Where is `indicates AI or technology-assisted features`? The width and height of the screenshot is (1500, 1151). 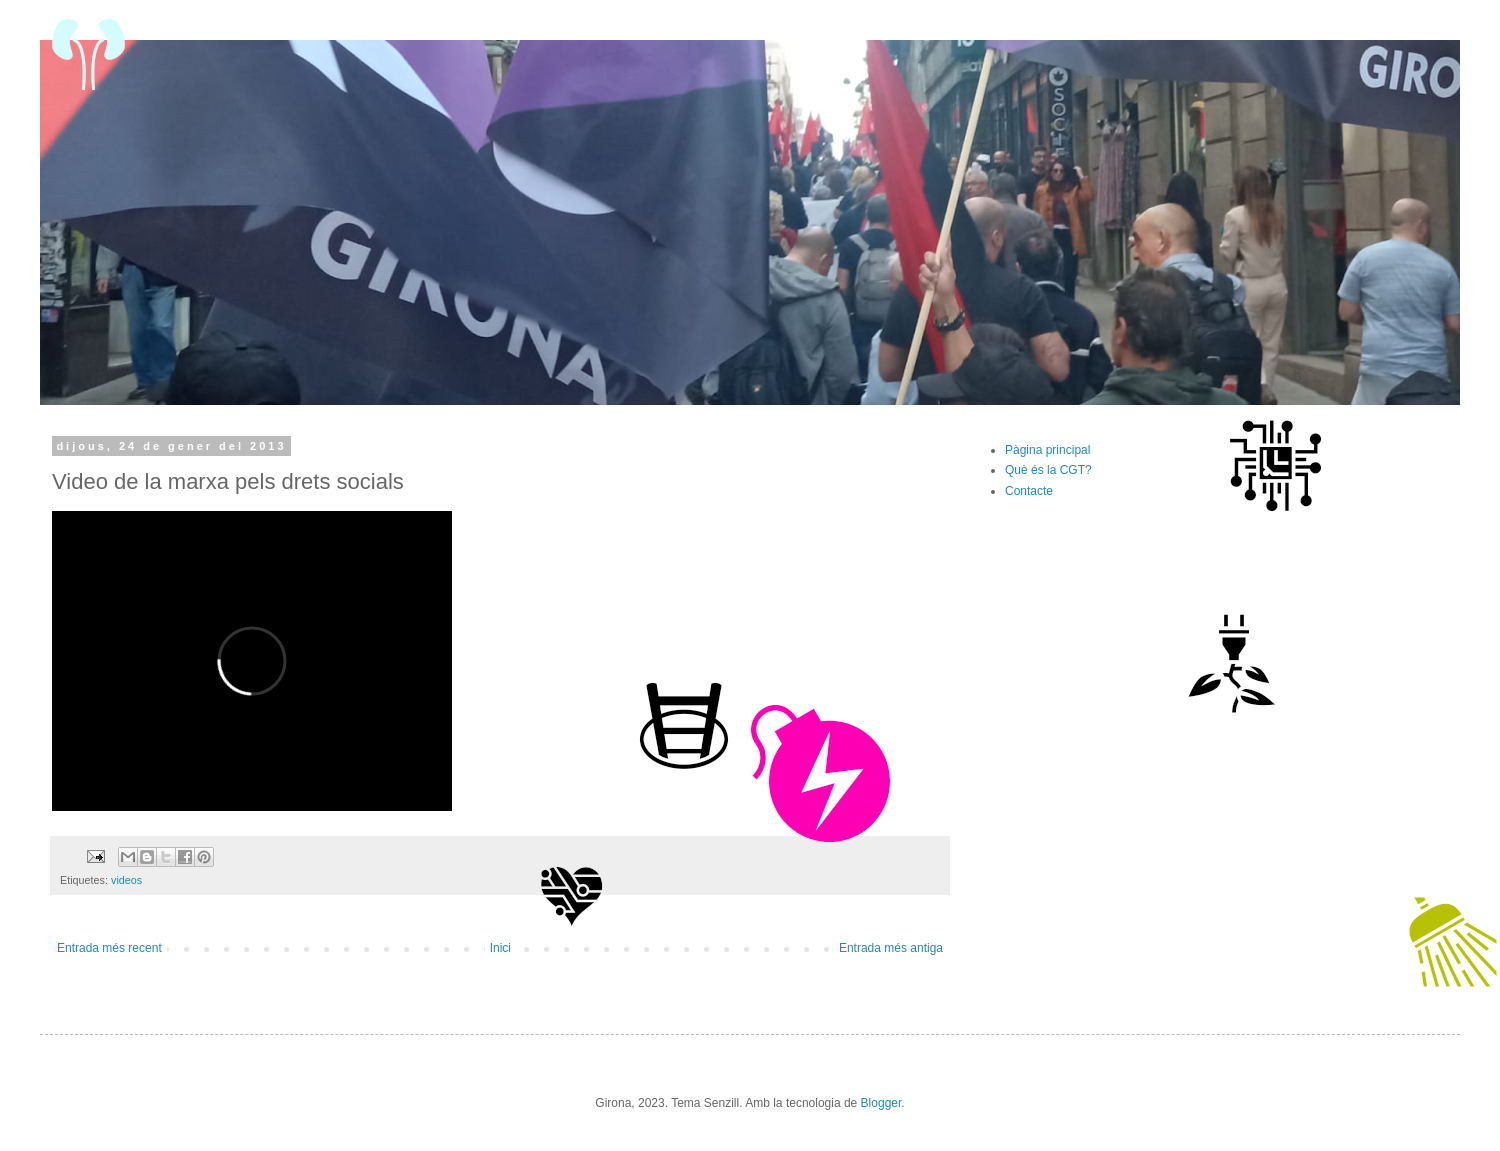
indicates AI or technology-assisted features is located at coordinates (571, 896).